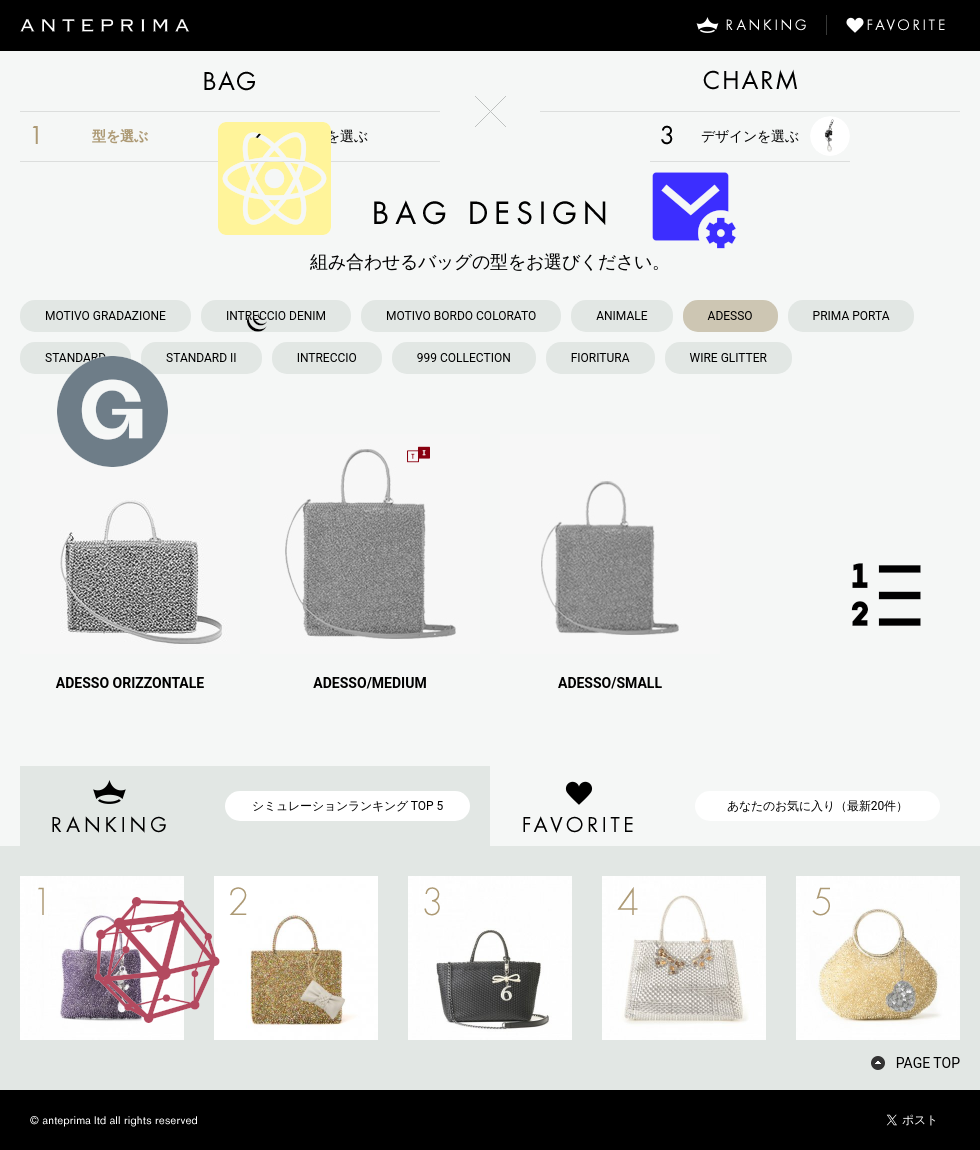 This screenshot has width=980, height=1150. Describe the element at coordinates (112, 411) in the screenshot. I see `link to gumroad store or profile` at that location.